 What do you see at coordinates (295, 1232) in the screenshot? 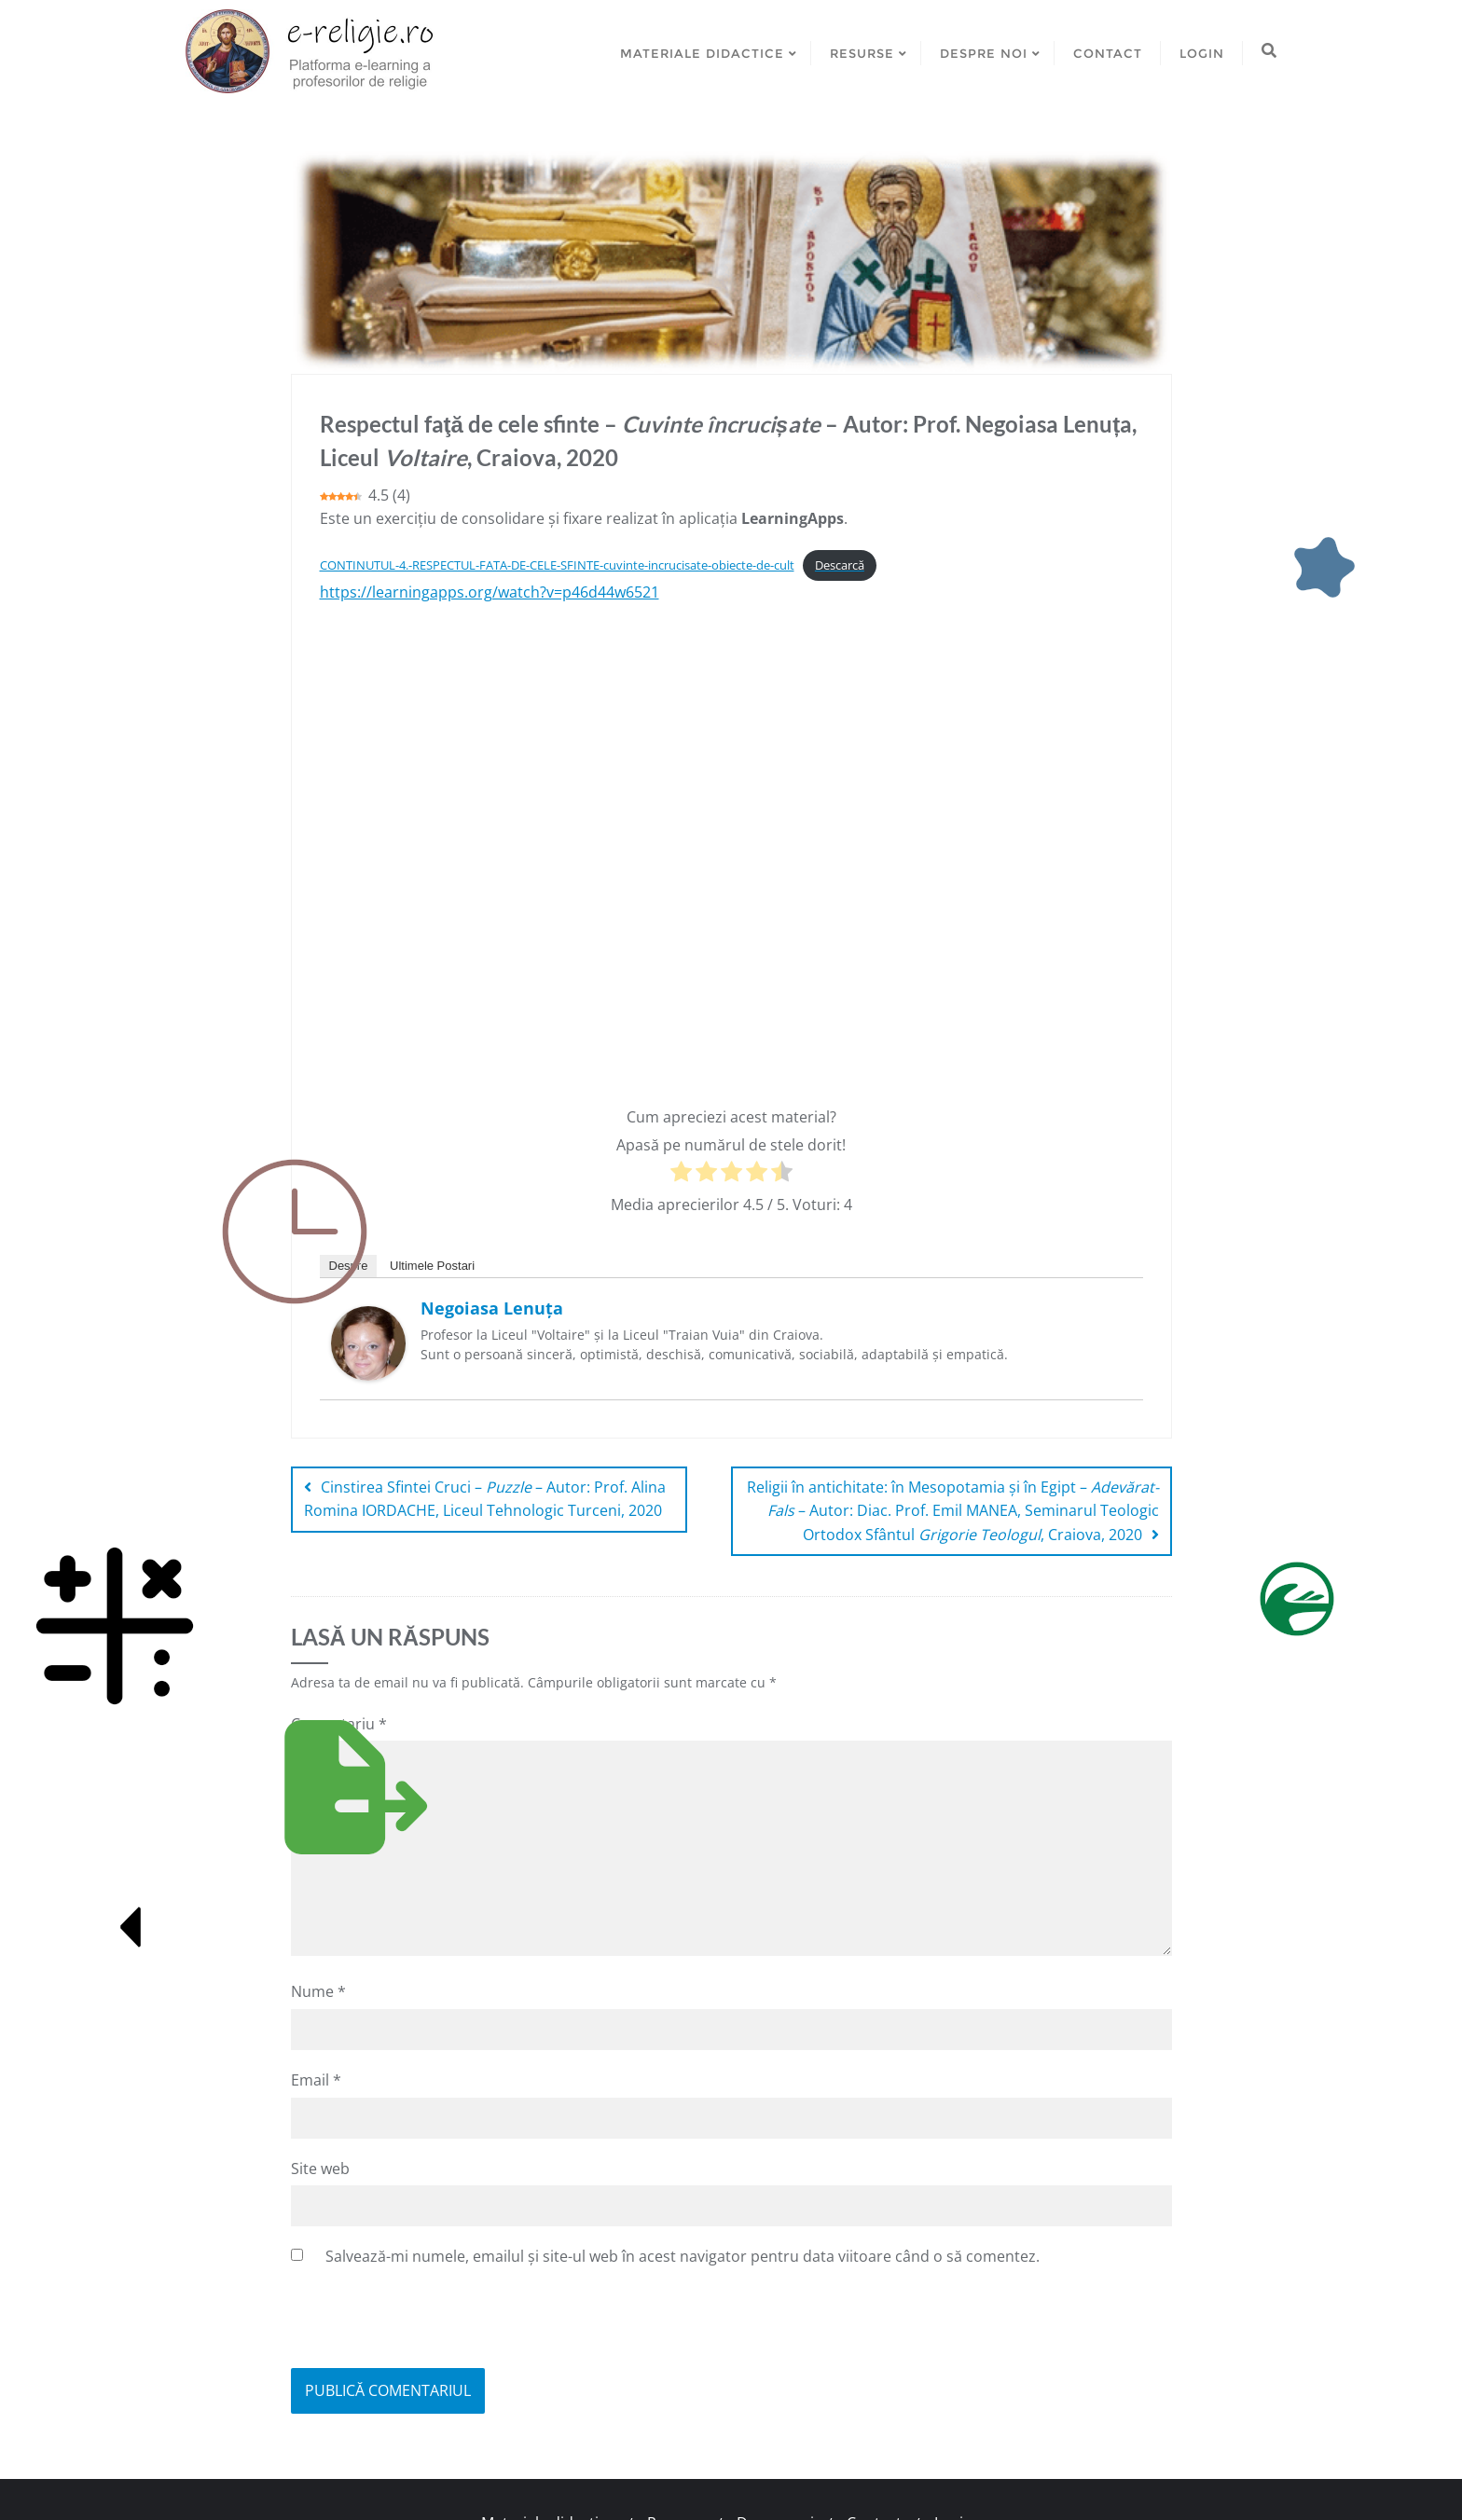
I see `view current time` at bounding box center [295, 1232].